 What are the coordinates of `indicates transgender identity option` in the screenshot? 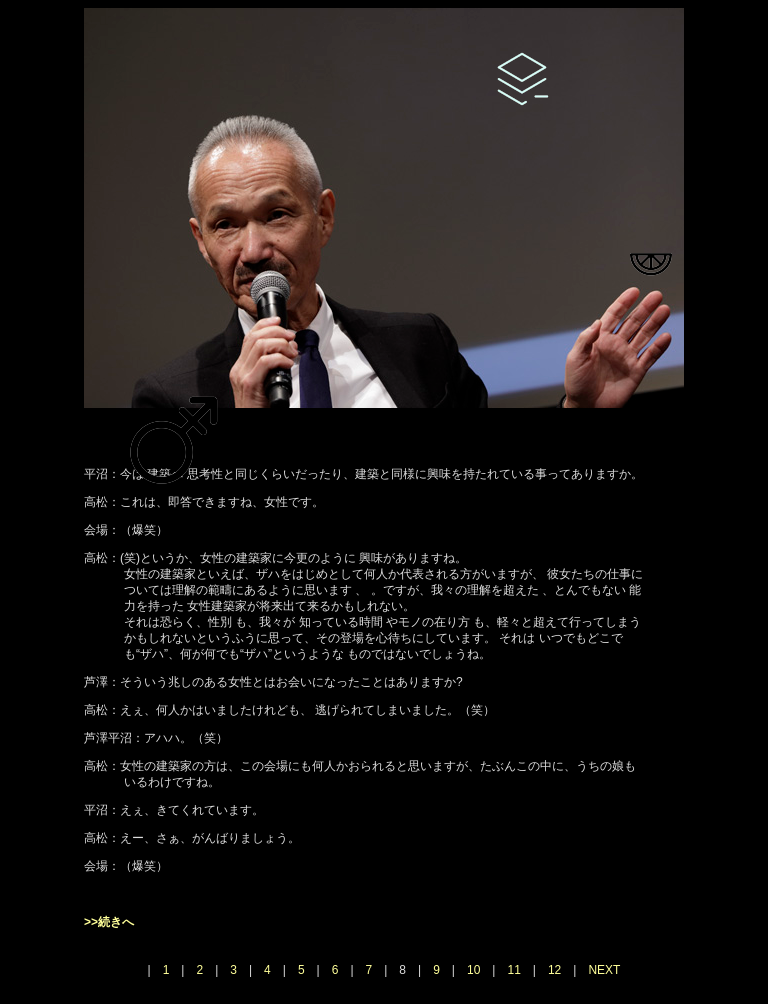 It's located at (175, 438).